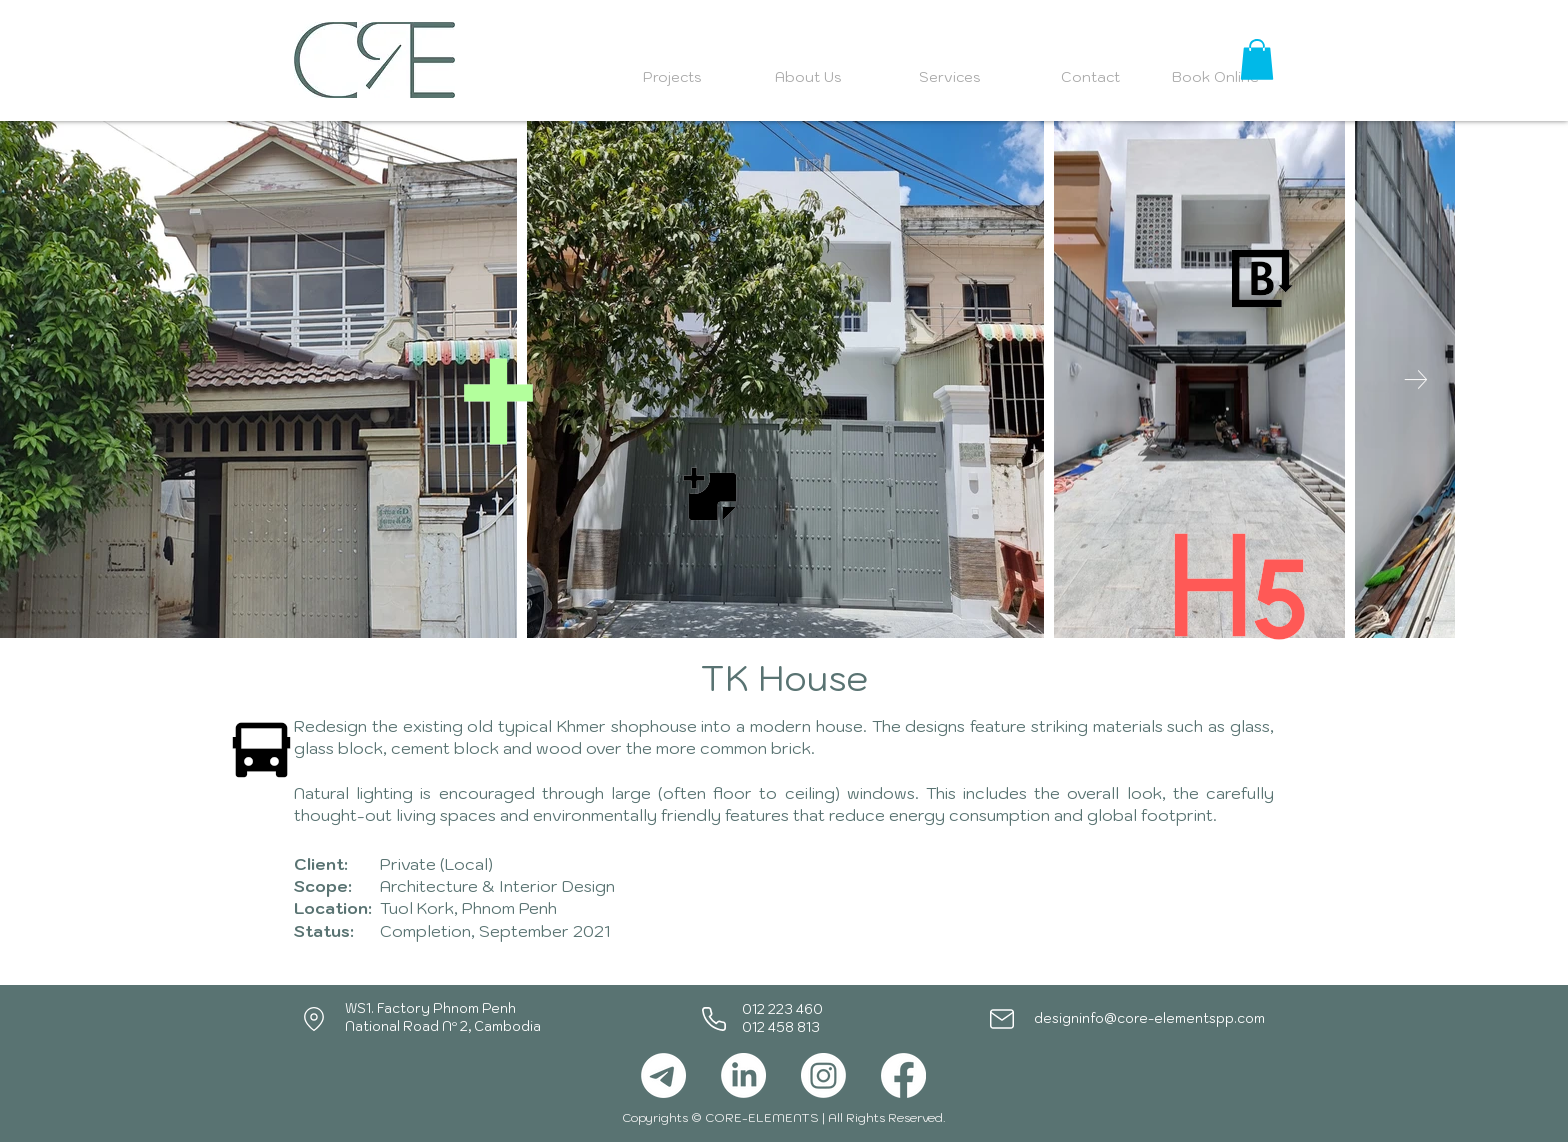 Image resolution: width=1568 pixels, height=1142 pixels. What do you see at coordinates (261, 748) in the screenshot?
I see `view bus routes or public transit options` at bounding box center [261, 748].